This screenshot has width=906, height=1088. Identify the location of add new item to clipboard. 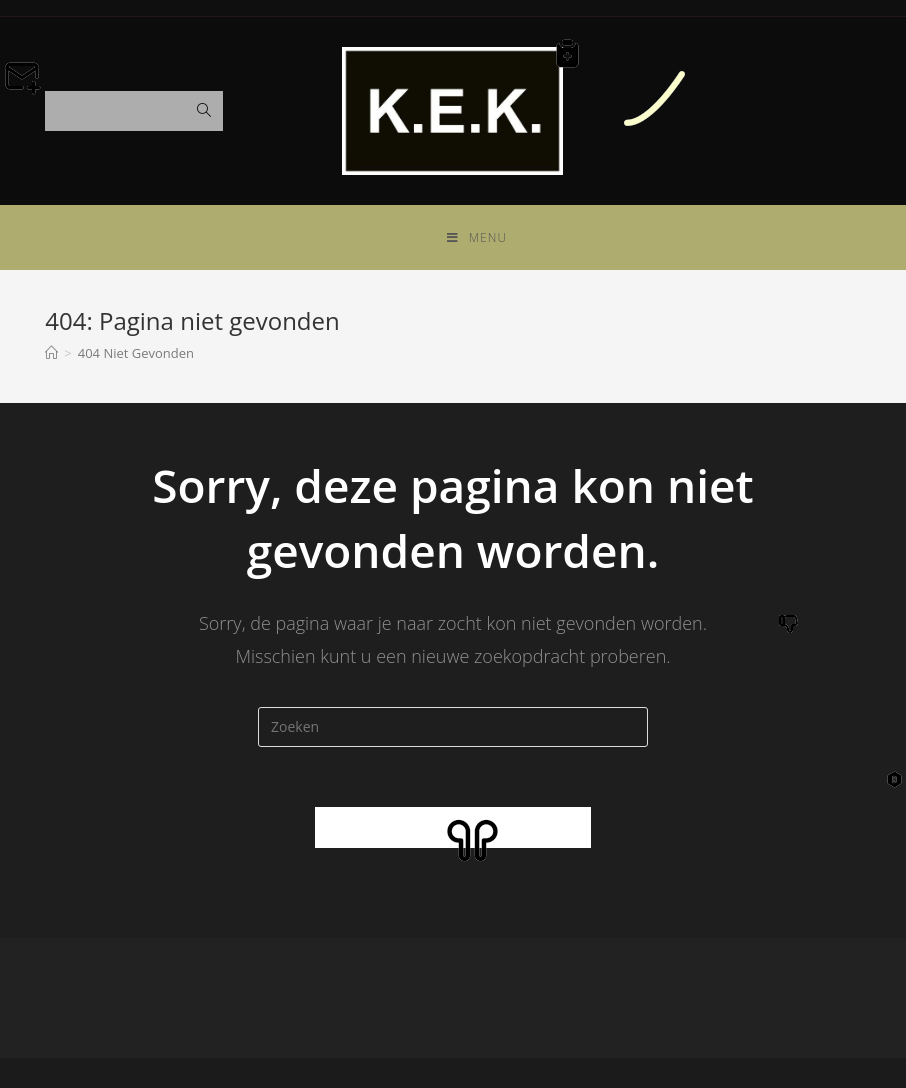
(567, 53).